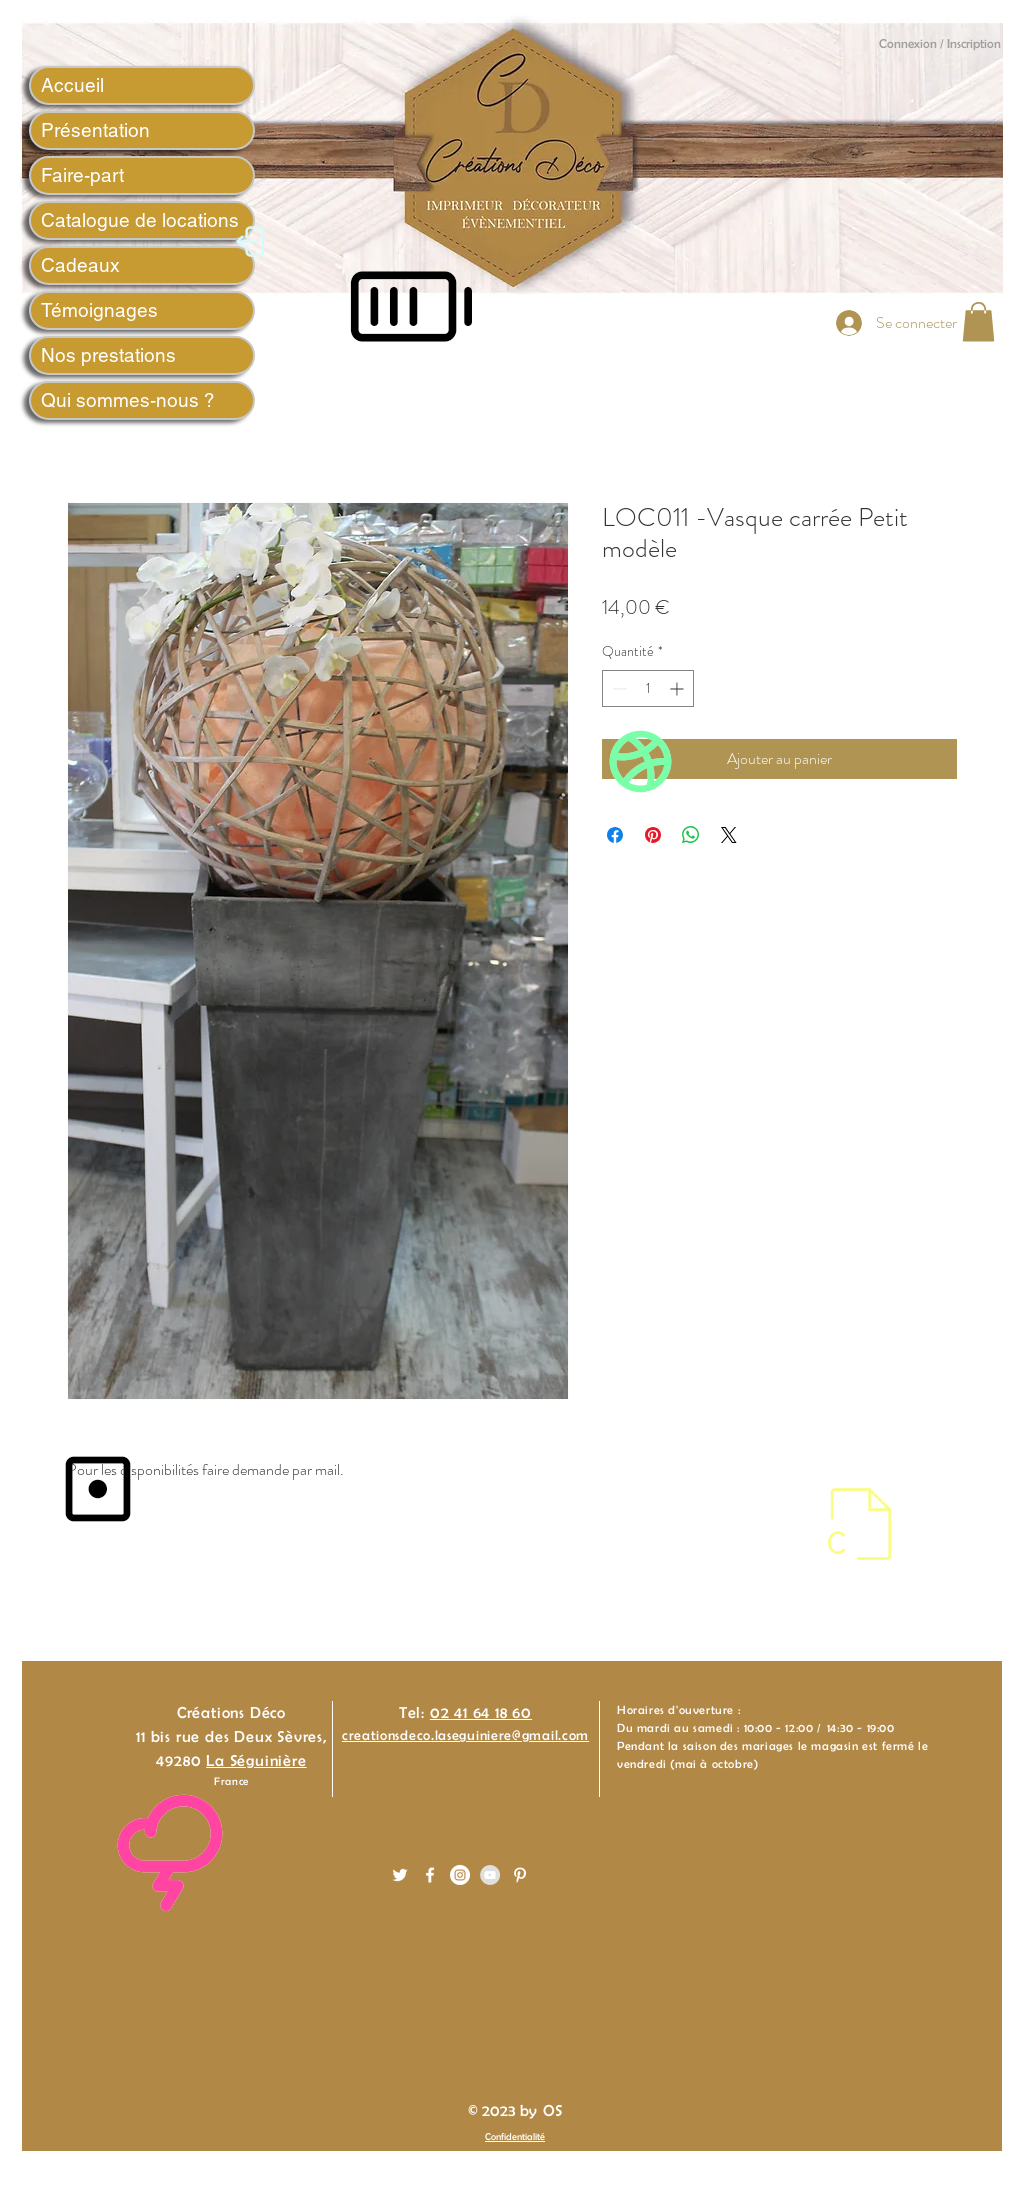 This screenshot has width=1024, height=2206. I want to click on view dribbble profile or portfolio, so click(640, 761).